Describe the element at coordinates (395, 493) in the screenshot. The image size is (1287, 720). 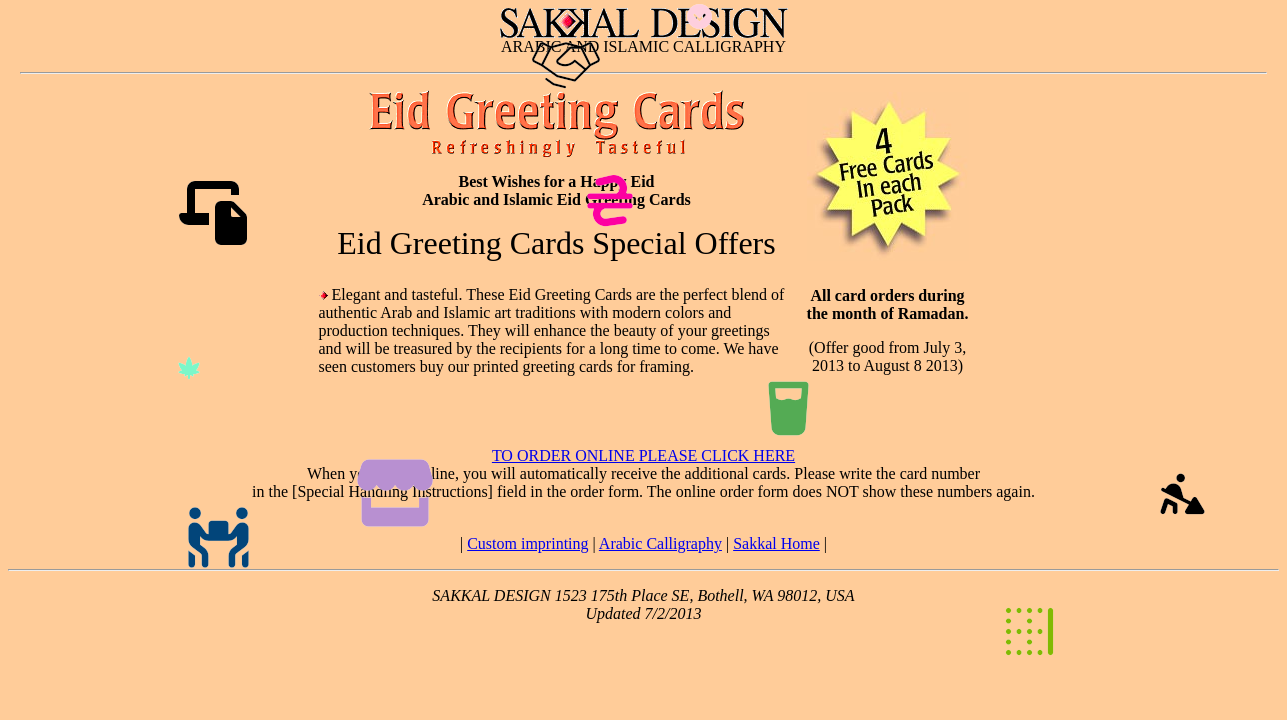
I see `access the store or marketplace` at that location.